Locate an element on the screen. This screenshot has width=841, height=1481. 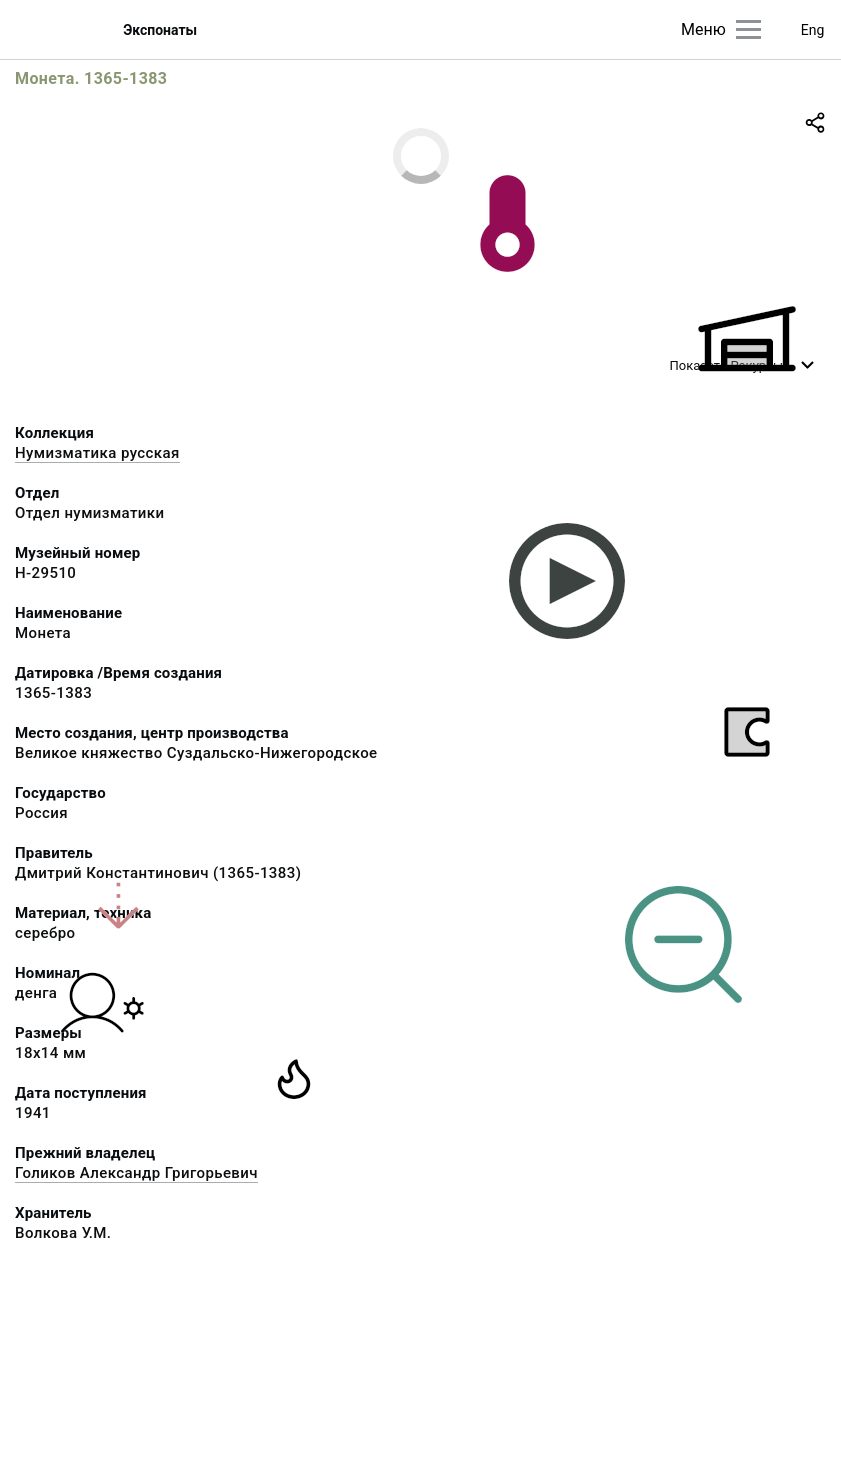
zoom out to see more content is located at coordinates (686, 947).